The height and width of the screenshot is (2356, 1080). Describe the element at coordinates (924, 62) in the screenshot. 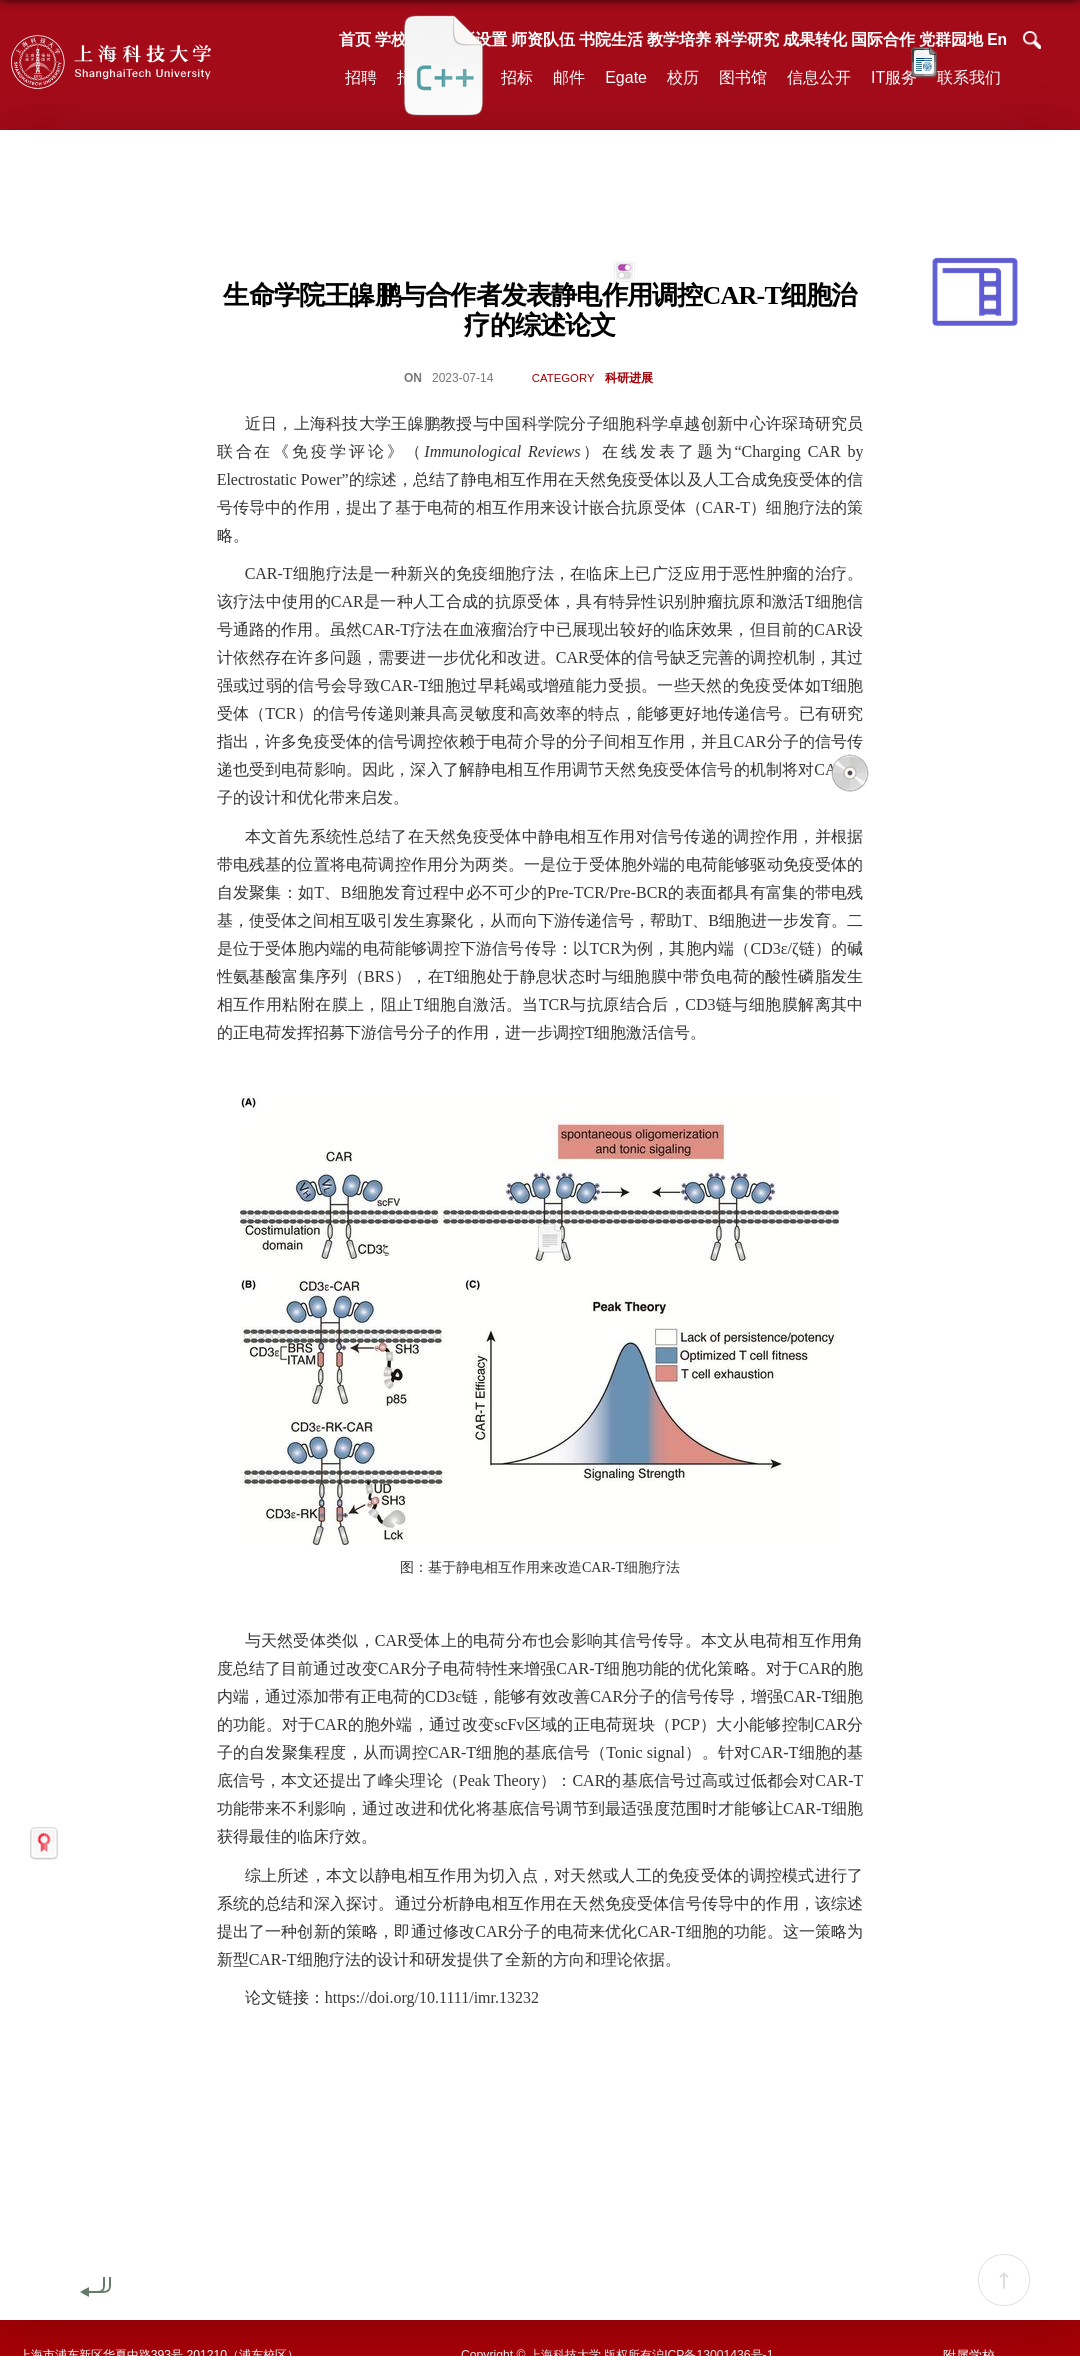

I see `open a web template document file` at that location.